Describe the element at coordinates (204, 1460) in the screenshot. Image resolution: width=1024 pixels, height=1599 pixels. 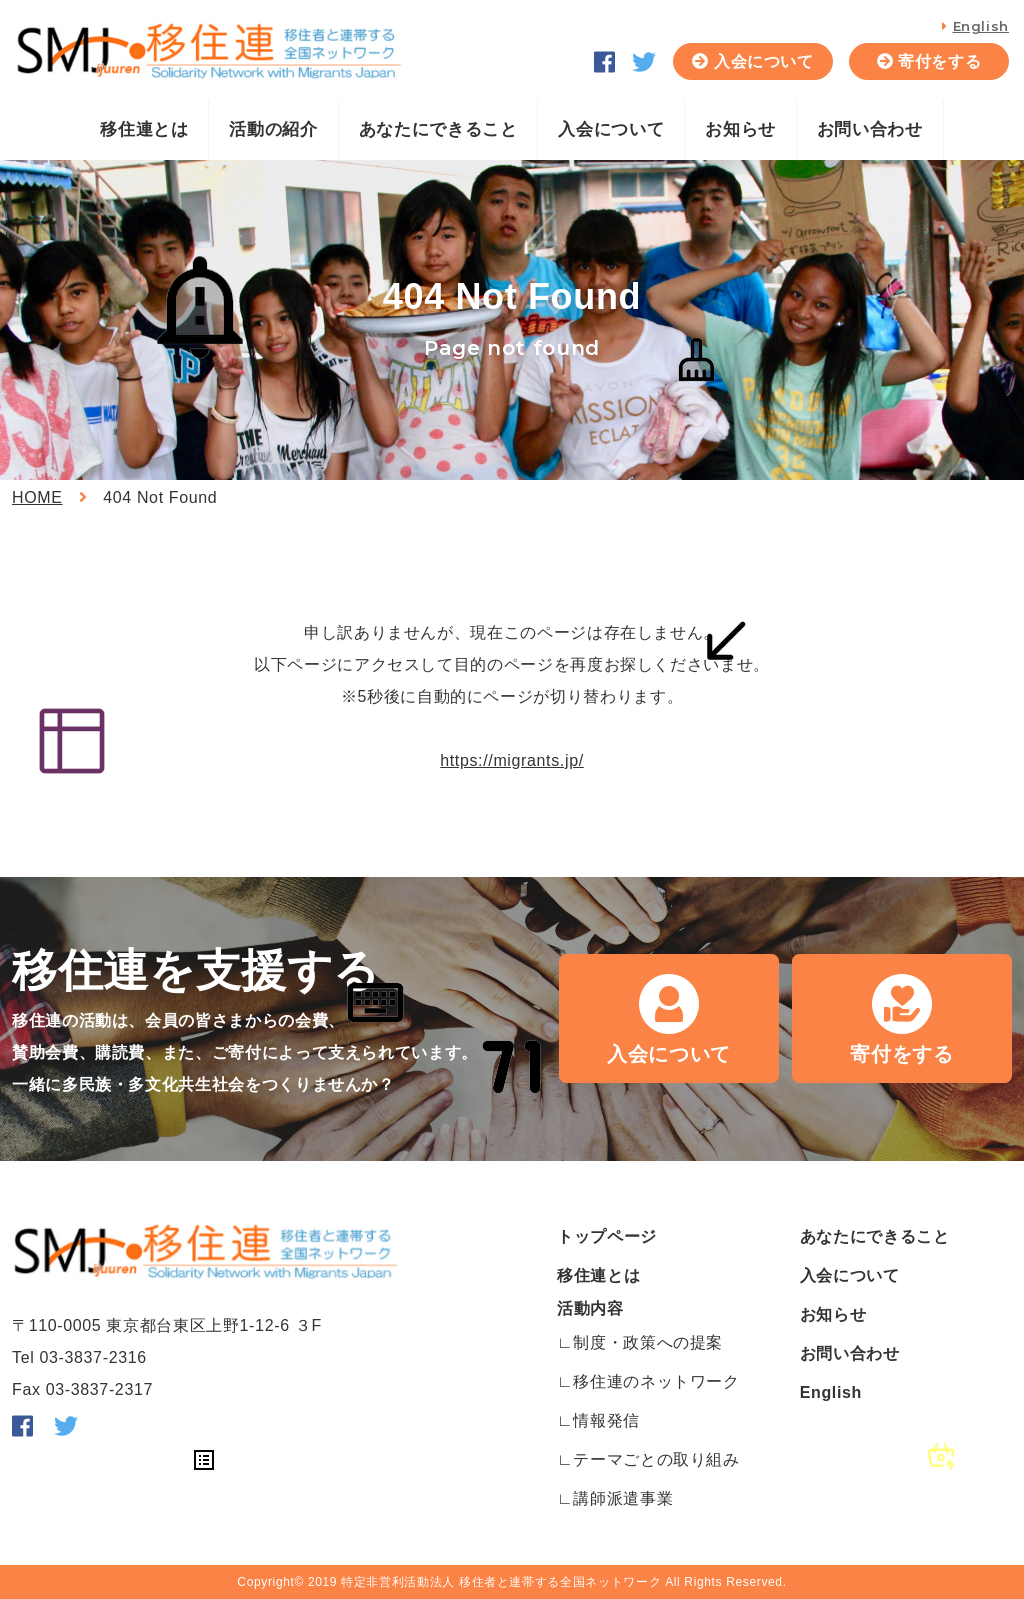
I see `view a detailed list or checklist` at that location.